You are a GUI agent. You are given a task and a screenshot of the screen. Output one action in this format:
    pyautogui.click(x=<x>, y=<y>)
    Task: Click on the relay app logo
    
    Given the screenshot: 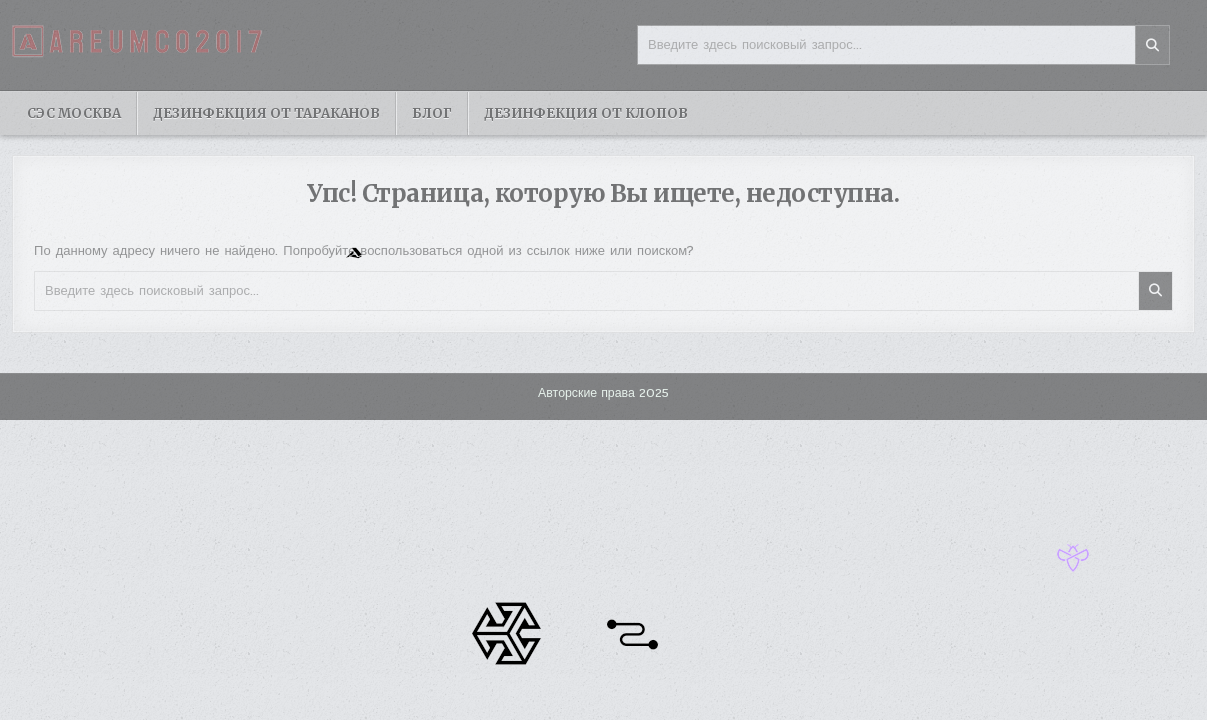 What is the action you would take?
    pyautogui.click(x=632, y=634)
    